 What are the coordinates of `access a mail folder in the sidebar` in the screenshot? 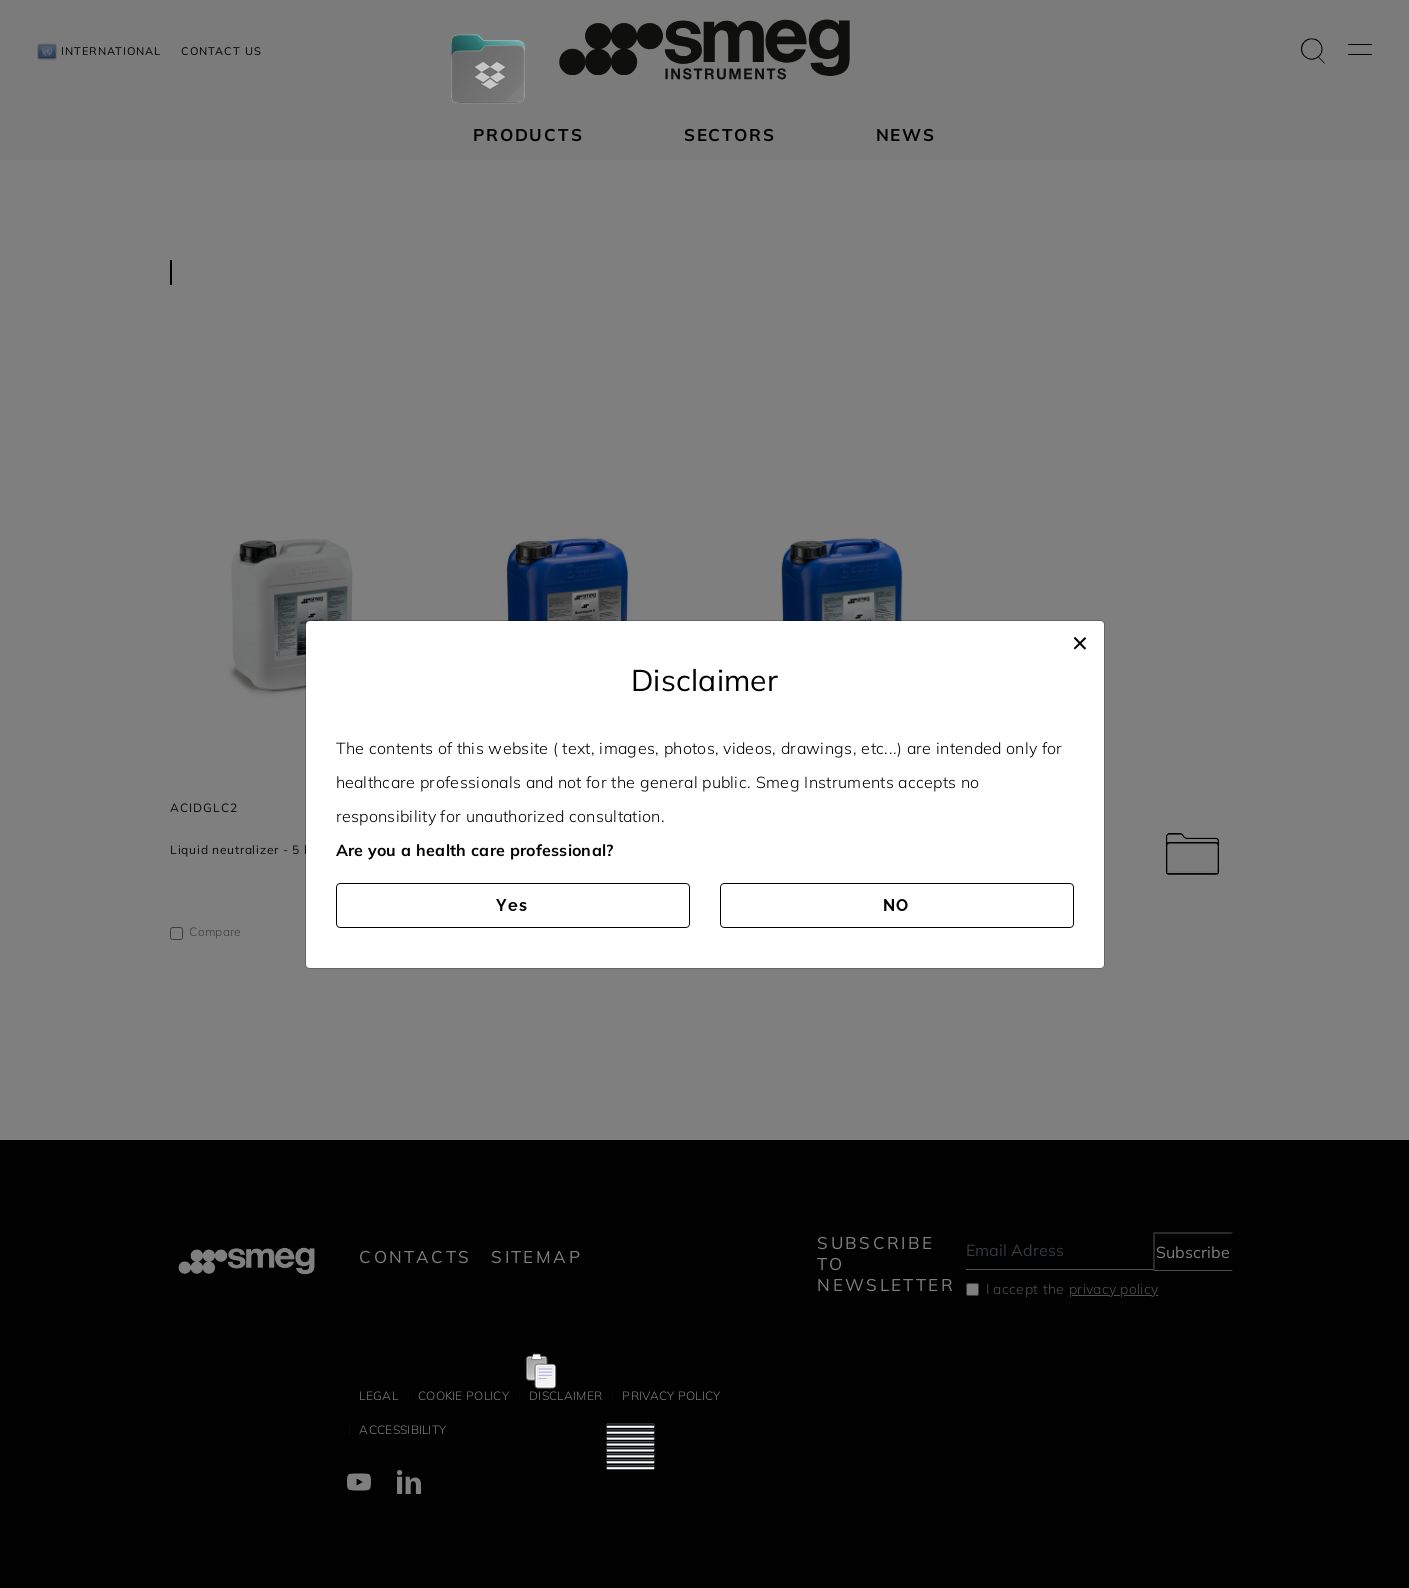 It's located at (1192, 853).